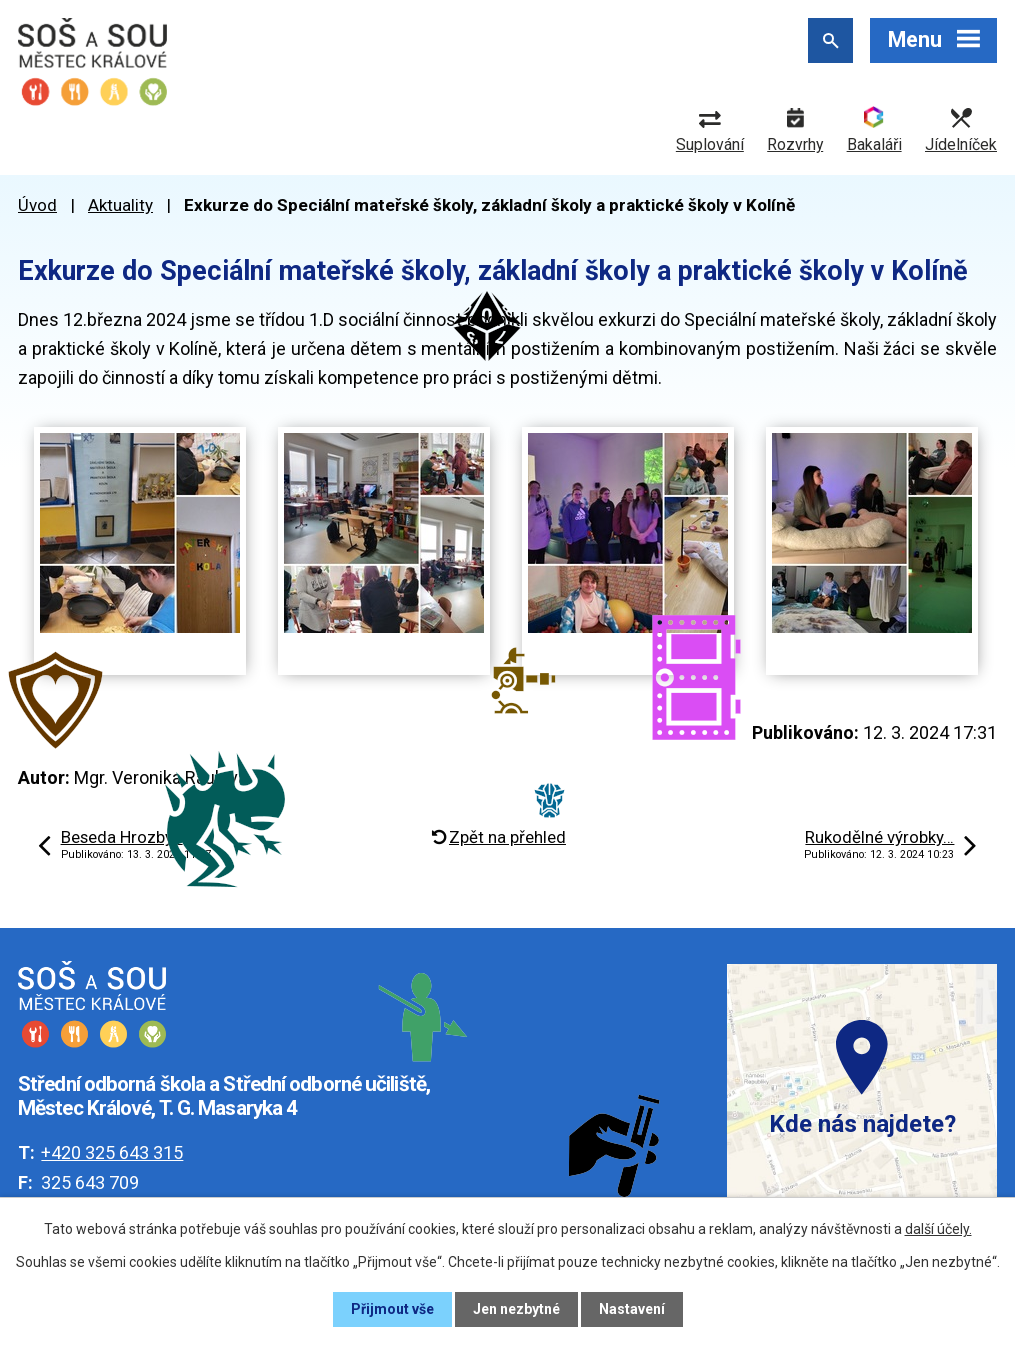  I want to click on select a 10-sided die for rolling, so click(487, 326).